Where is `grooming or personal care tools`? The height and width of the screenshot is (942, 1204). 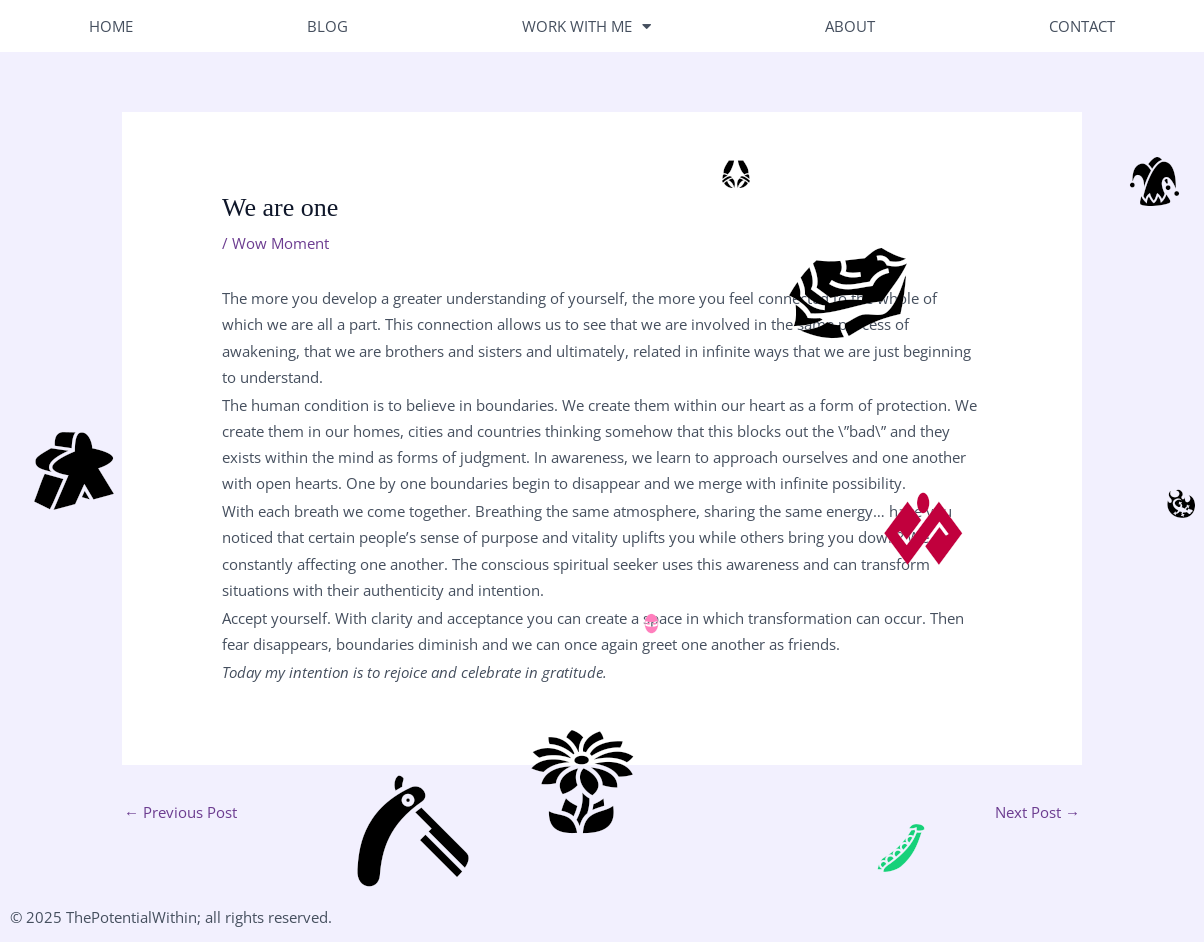
grooming or personal care tools is located at coordinates (413, 831).